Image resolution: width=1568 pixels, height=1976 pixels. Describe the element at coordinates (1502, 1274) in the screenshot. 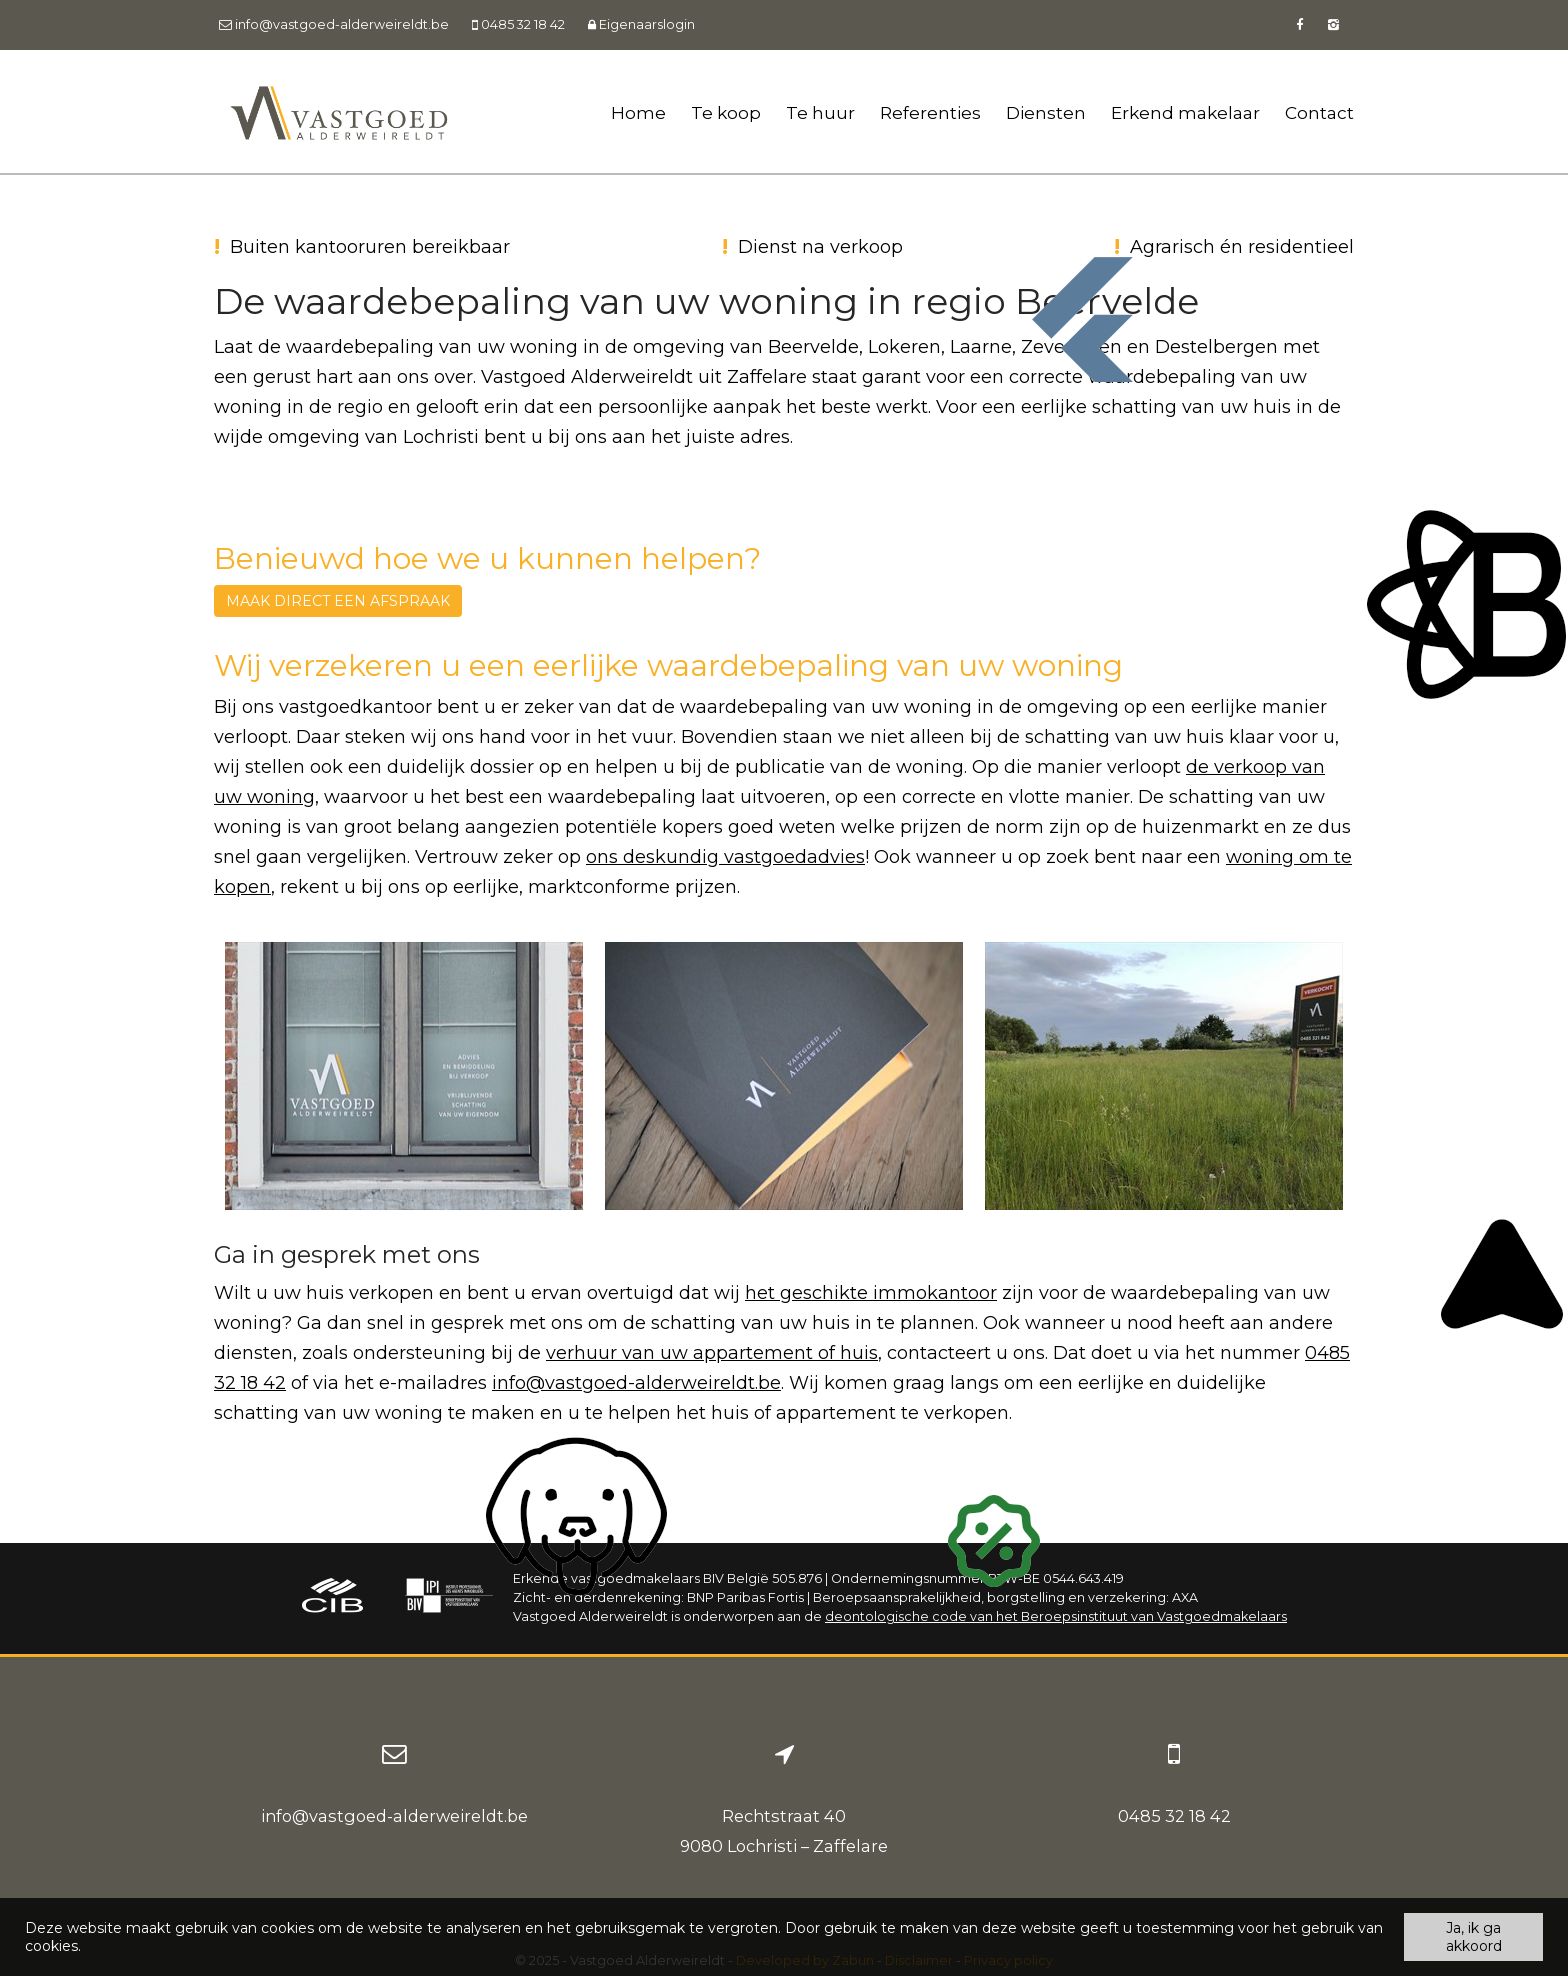

I see `spaceship brand logo` at that location.